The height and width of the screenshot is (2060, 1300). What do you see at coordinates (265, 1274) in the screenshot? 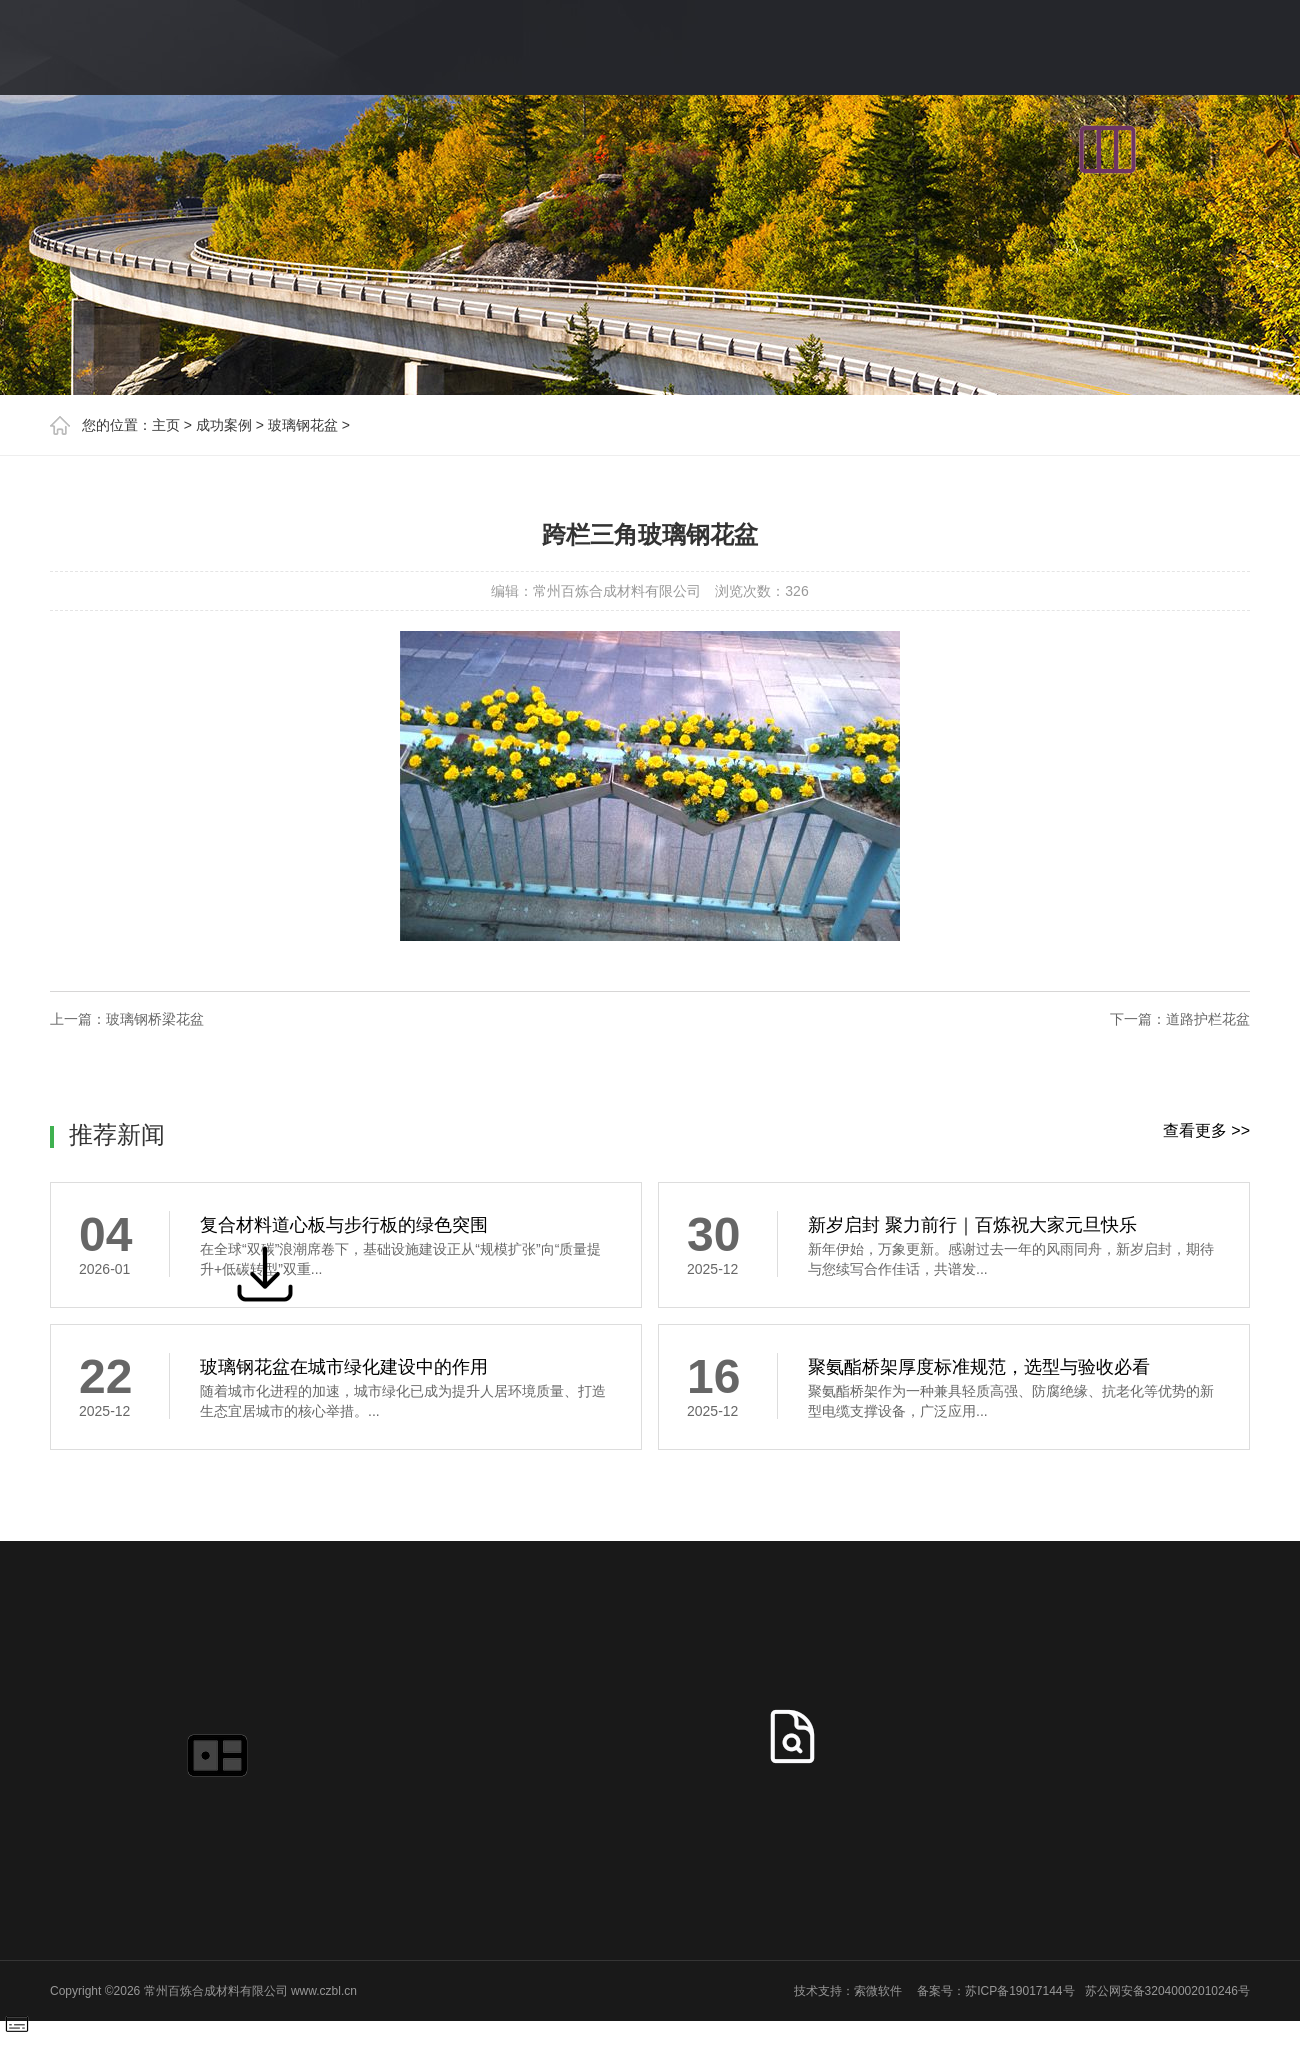
I see `download a file` at bounding box center [265, 1274].